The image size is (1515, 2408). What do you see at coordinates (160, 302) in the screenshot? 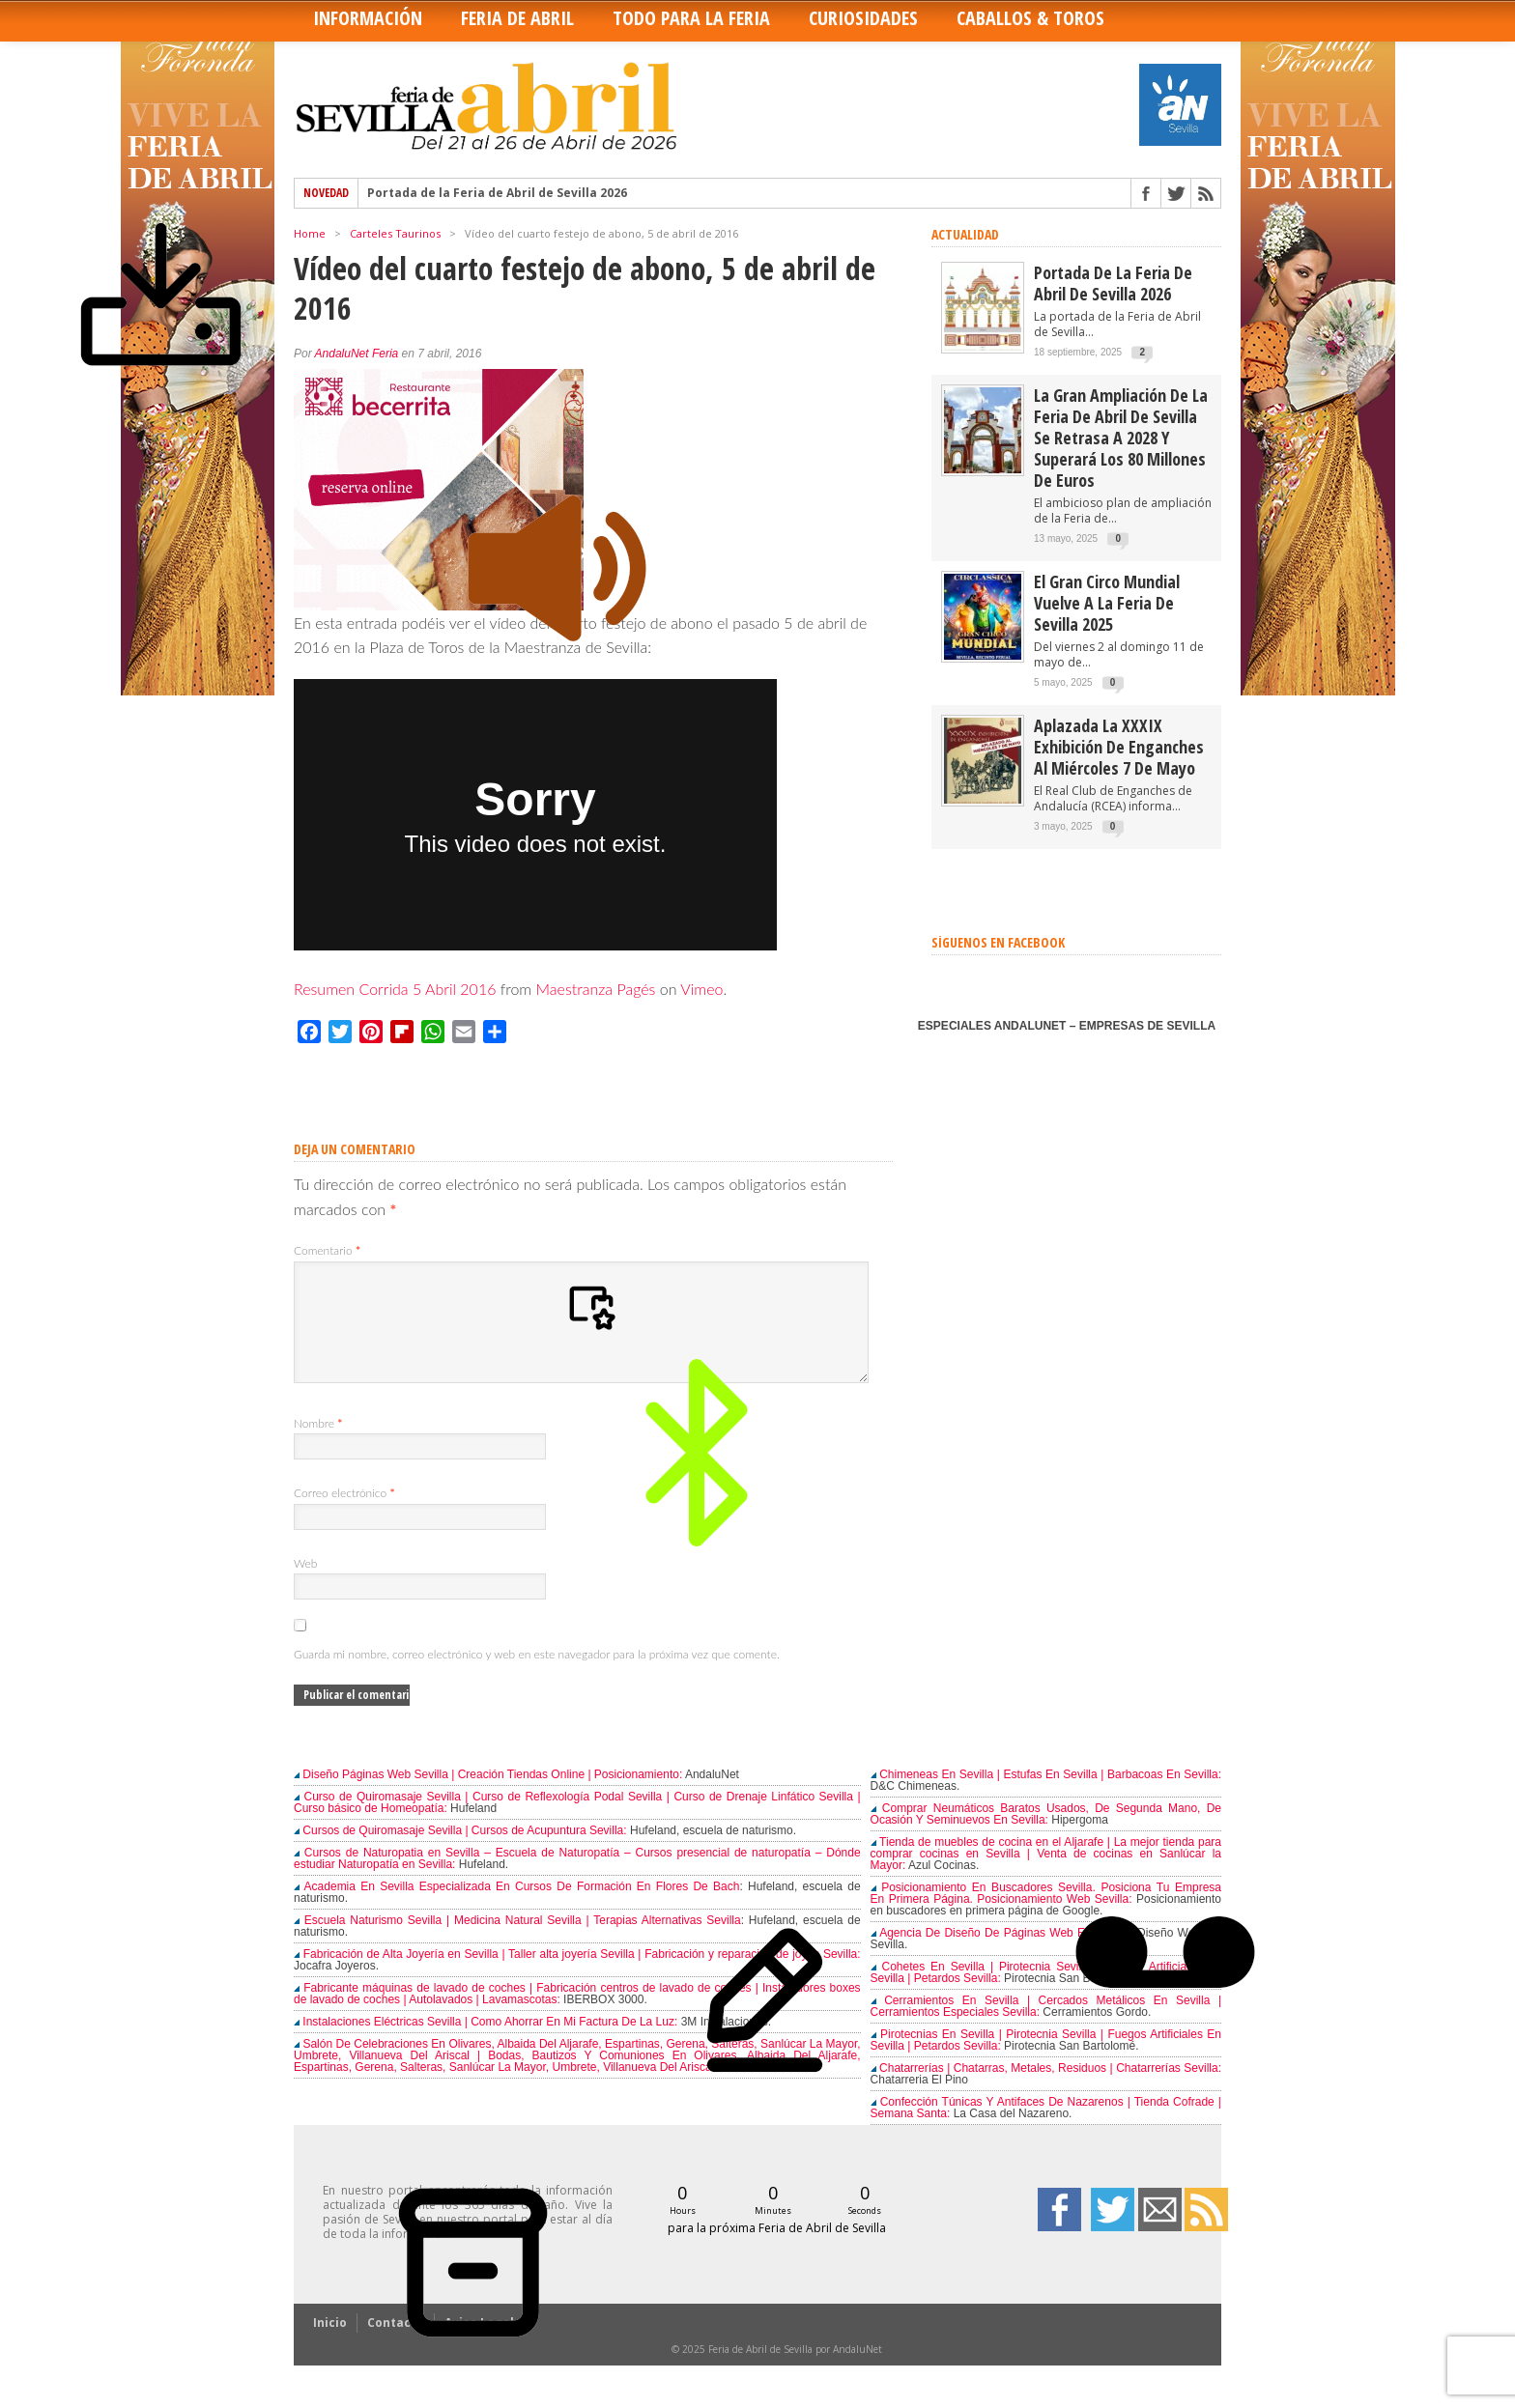
I see `download a file to your device` at bounding box center [160, 302].